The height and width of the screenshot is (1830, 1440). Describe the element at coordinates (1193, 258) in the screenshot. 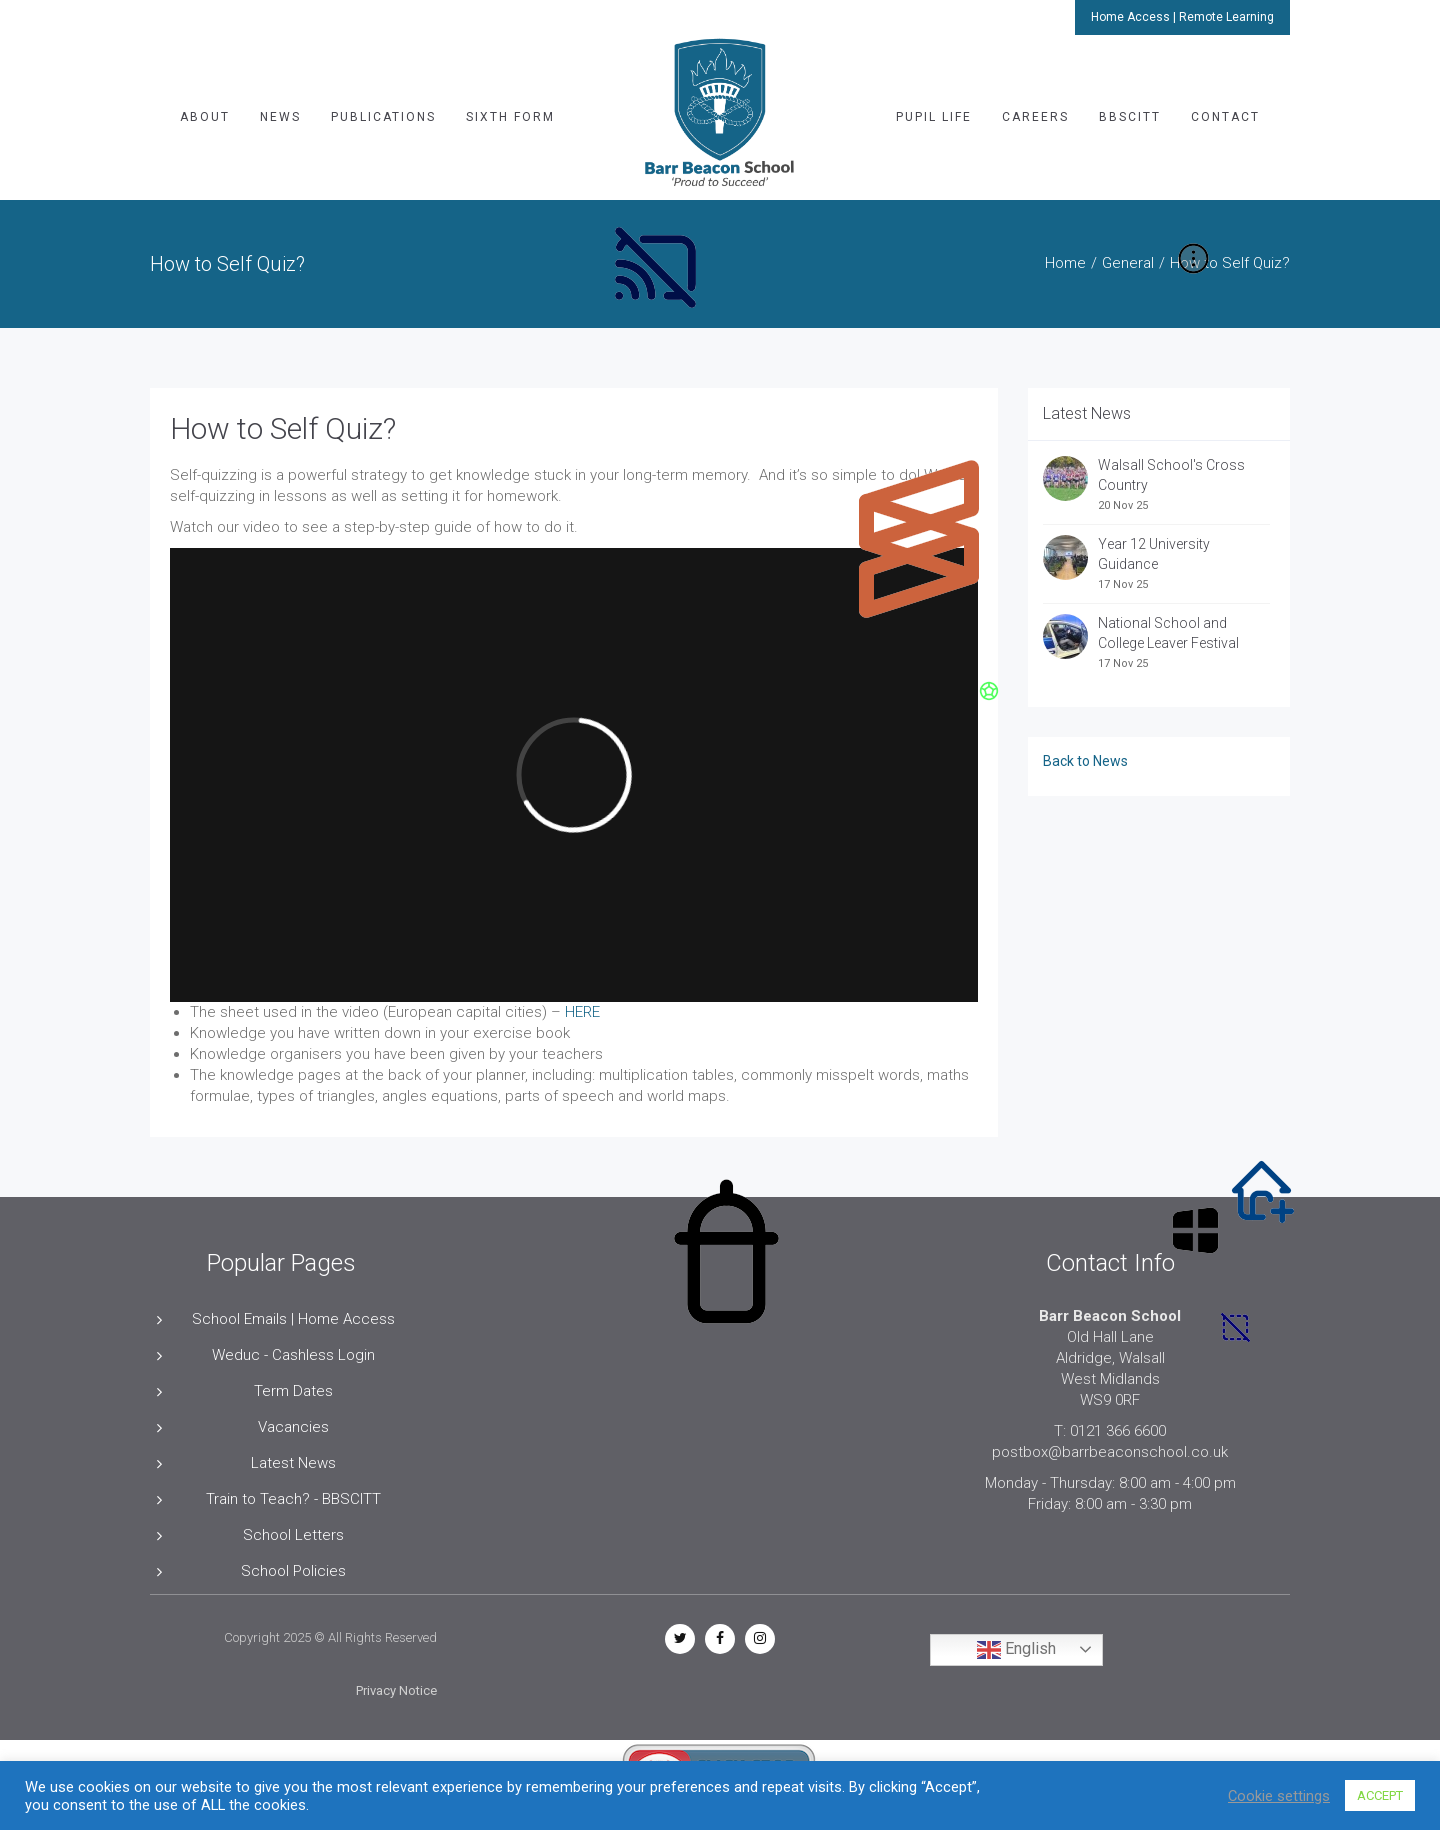

I see `open more options menu` at that location.